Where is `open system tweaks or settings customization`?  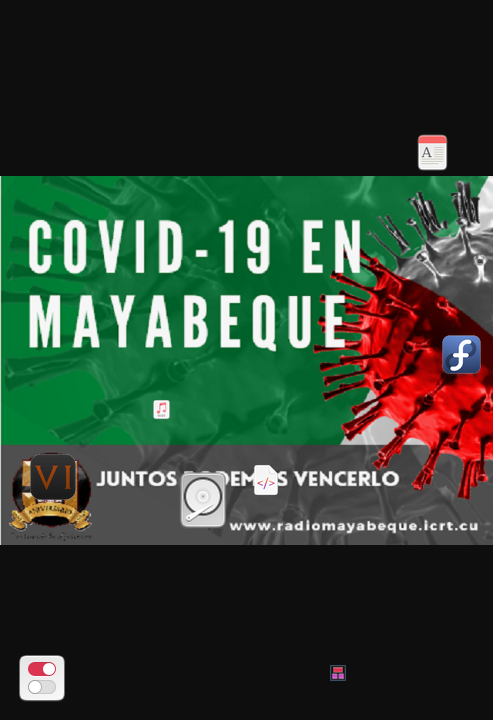 open system tweaks or settings customization is located at coordinates (42, 678).